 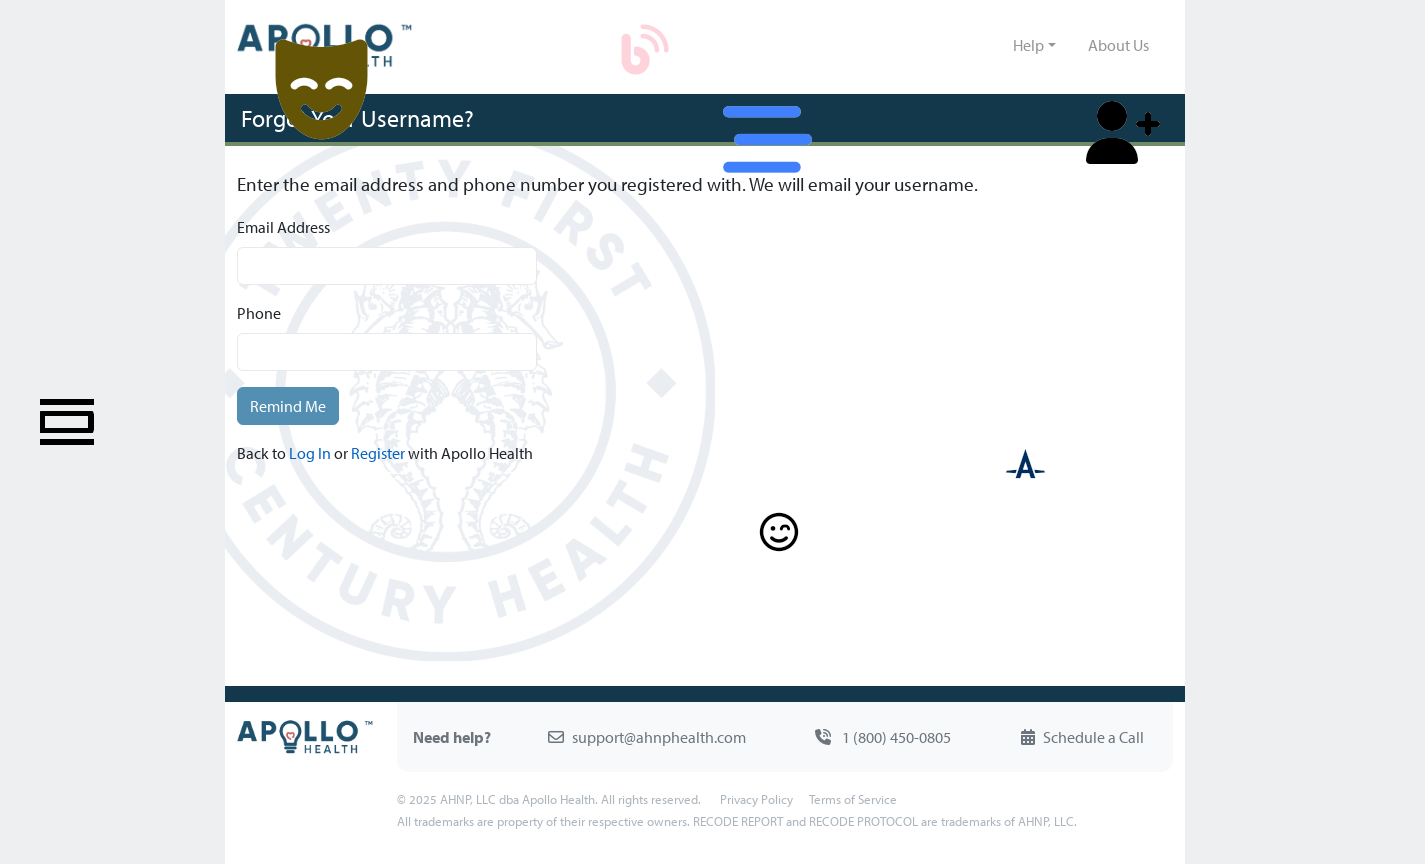 I want to click on autoprefixer CSS tool logo, so click(x=1025, y=463).